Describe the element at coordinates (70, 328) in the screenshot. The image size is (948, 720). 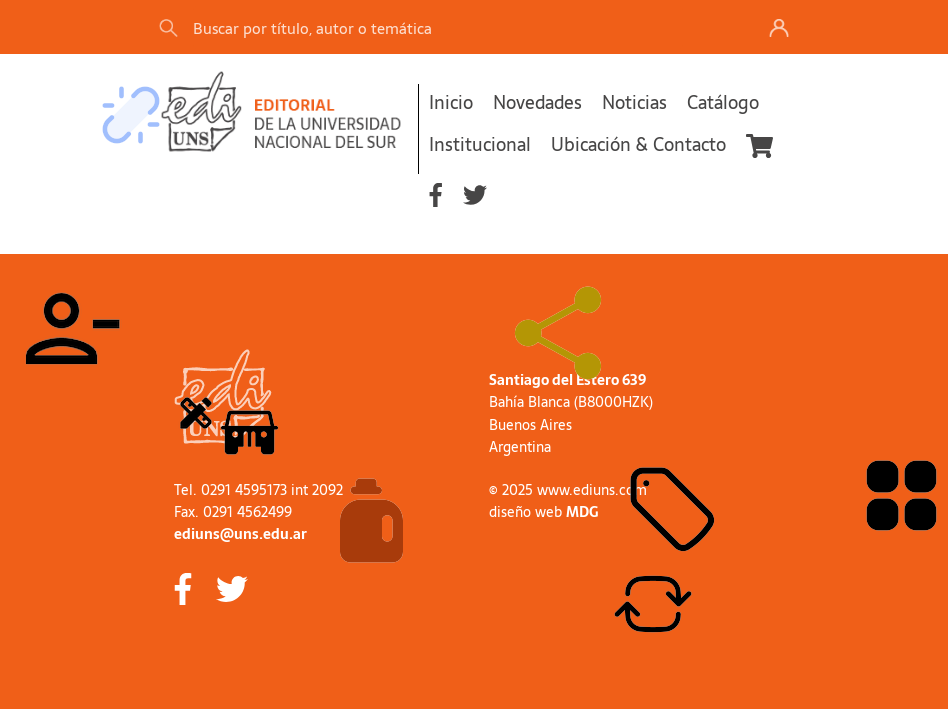
I see `remove a contact or friend` at that location.